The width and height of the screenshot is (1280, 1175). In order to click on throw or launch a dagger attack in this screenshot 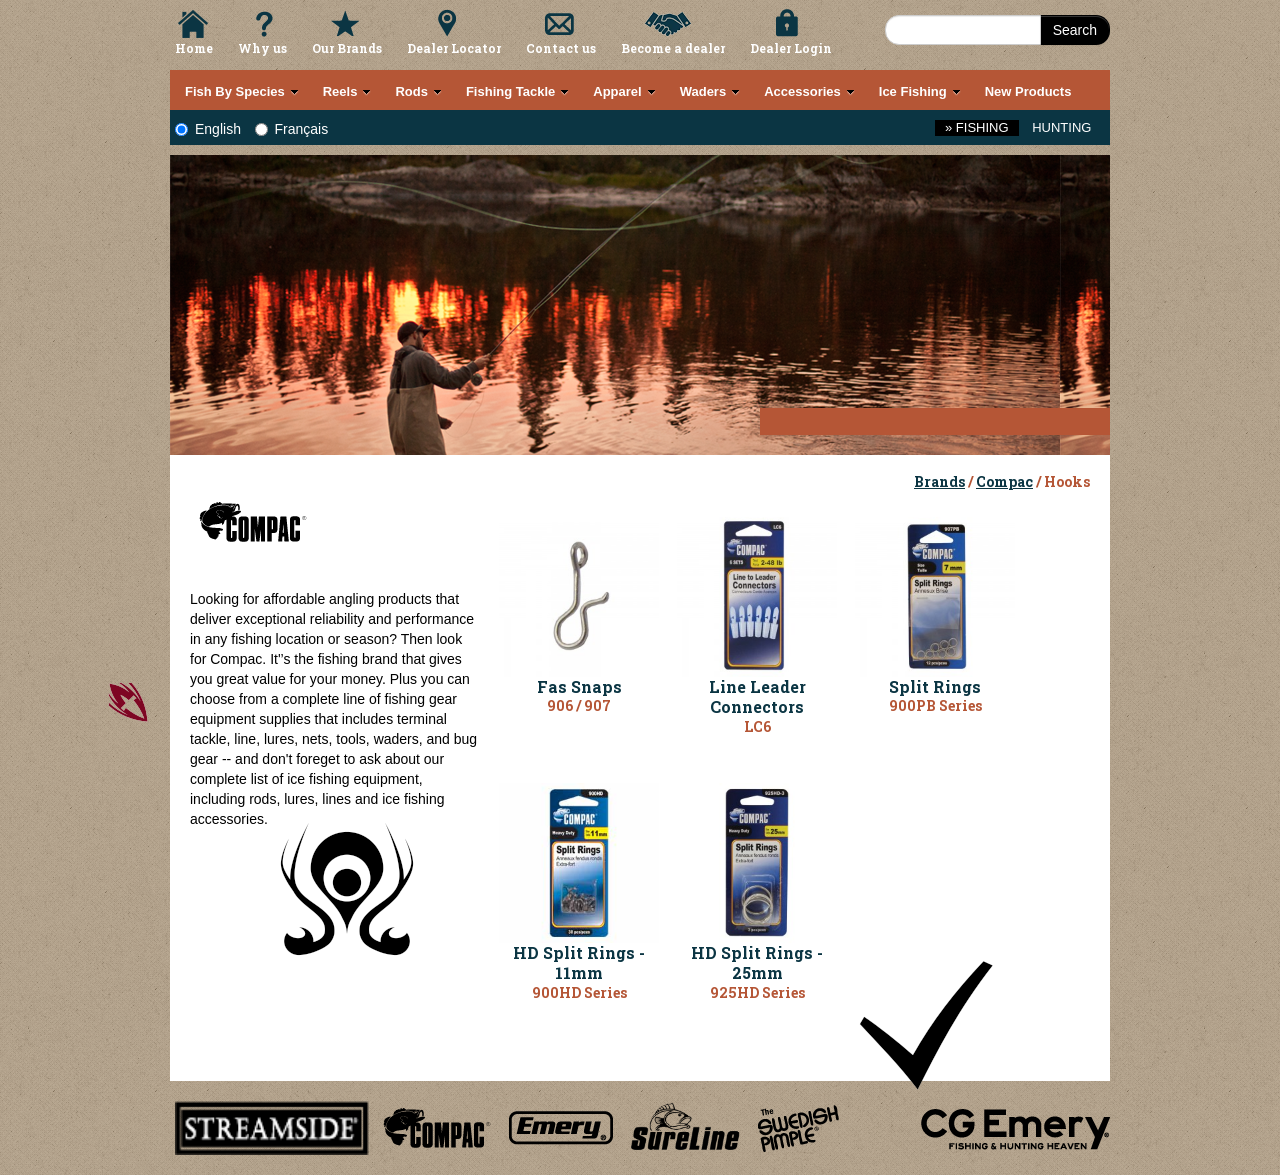, I will do `click(128, 702)`.